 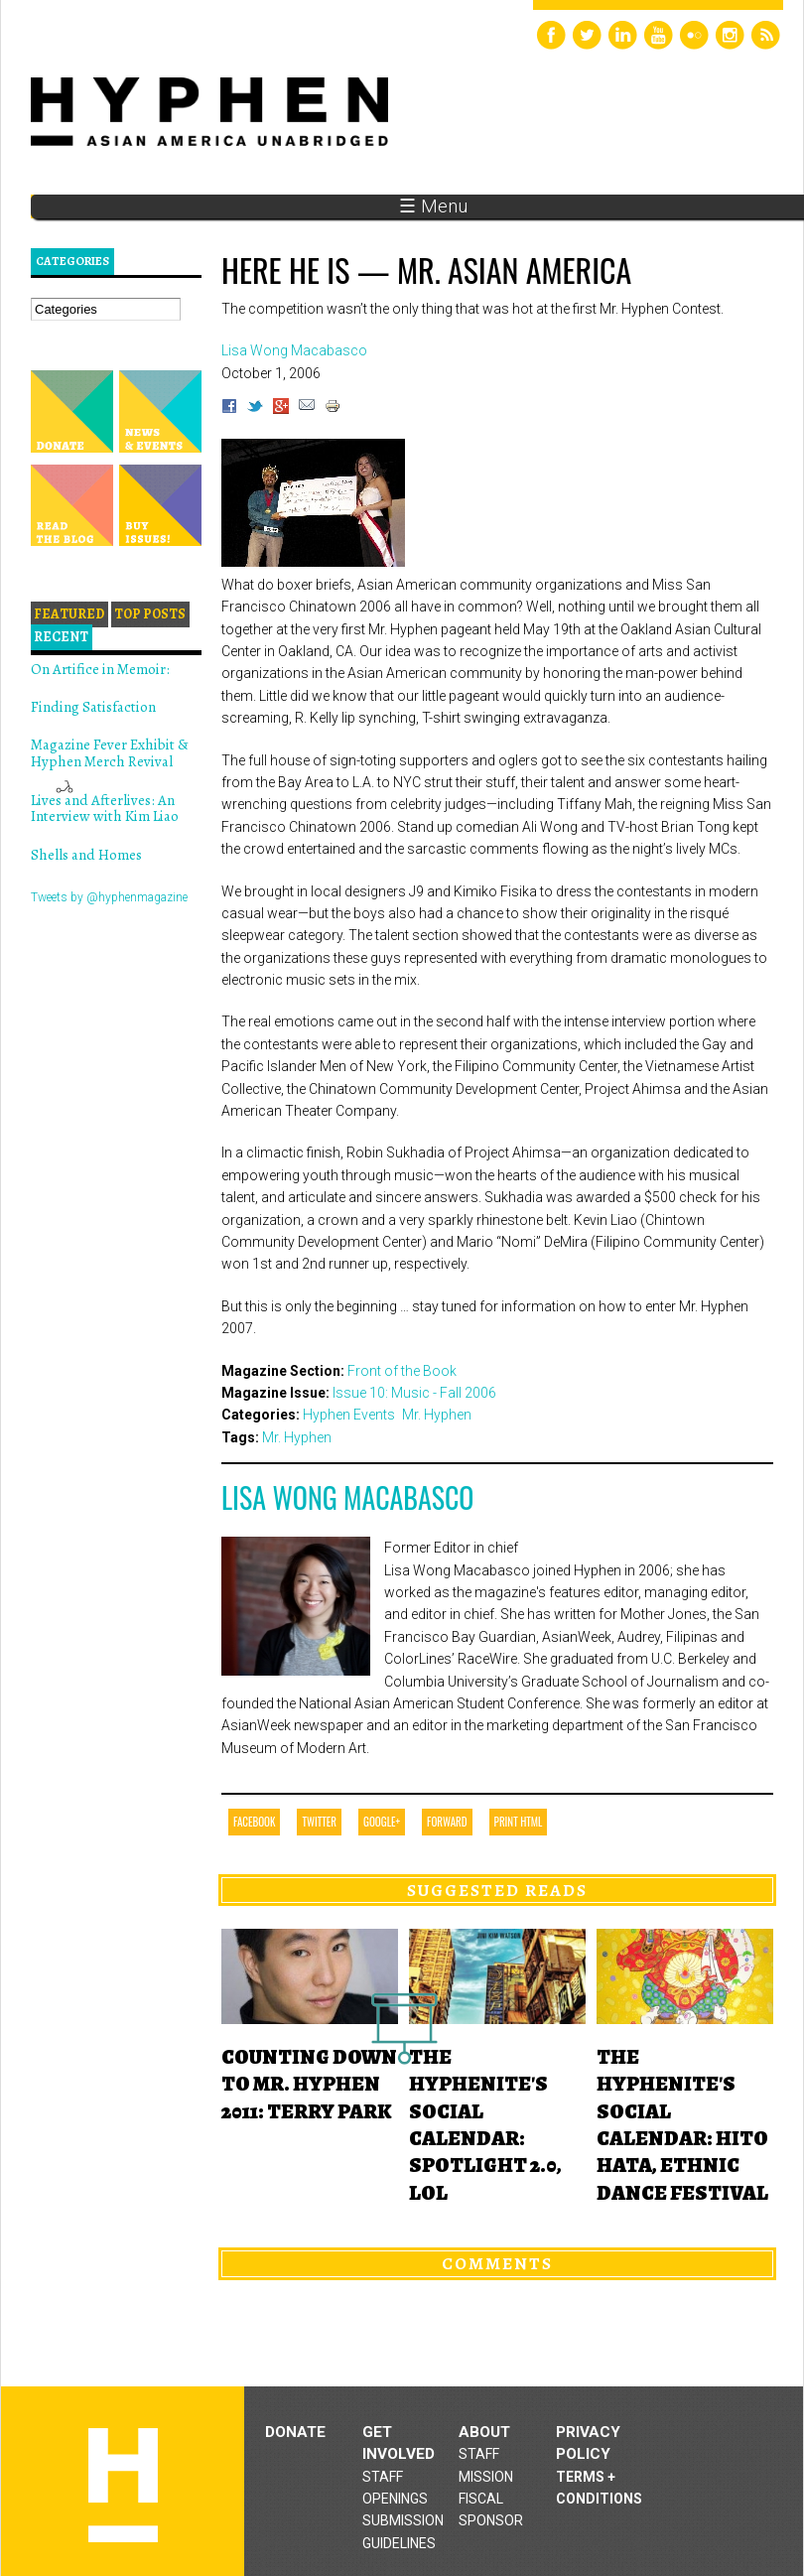 I want to click on select scooter as transportation mode, so click(x=65, y=787).